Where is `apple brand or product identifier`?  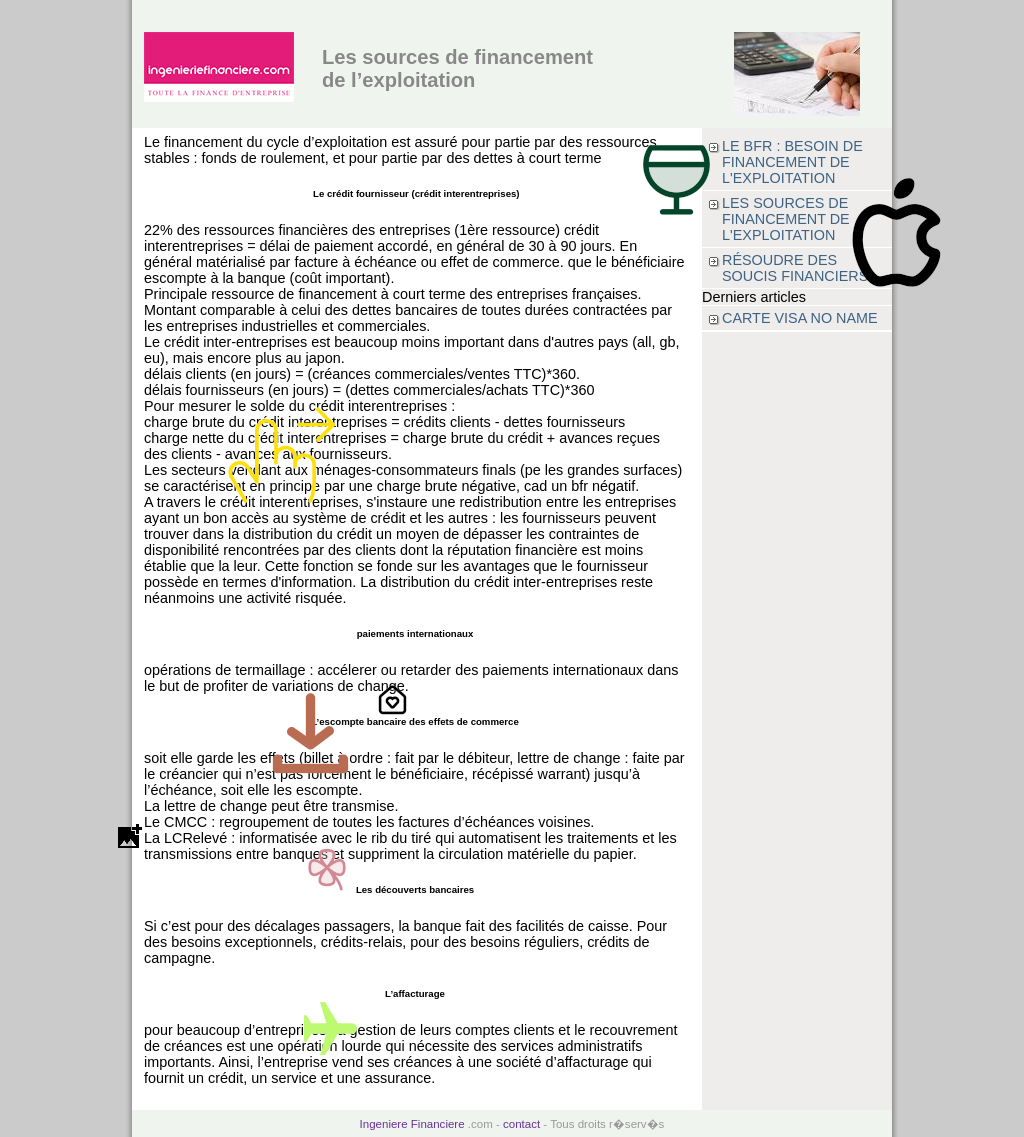
apple brand or product identifier is located at coordinates (899, 235).